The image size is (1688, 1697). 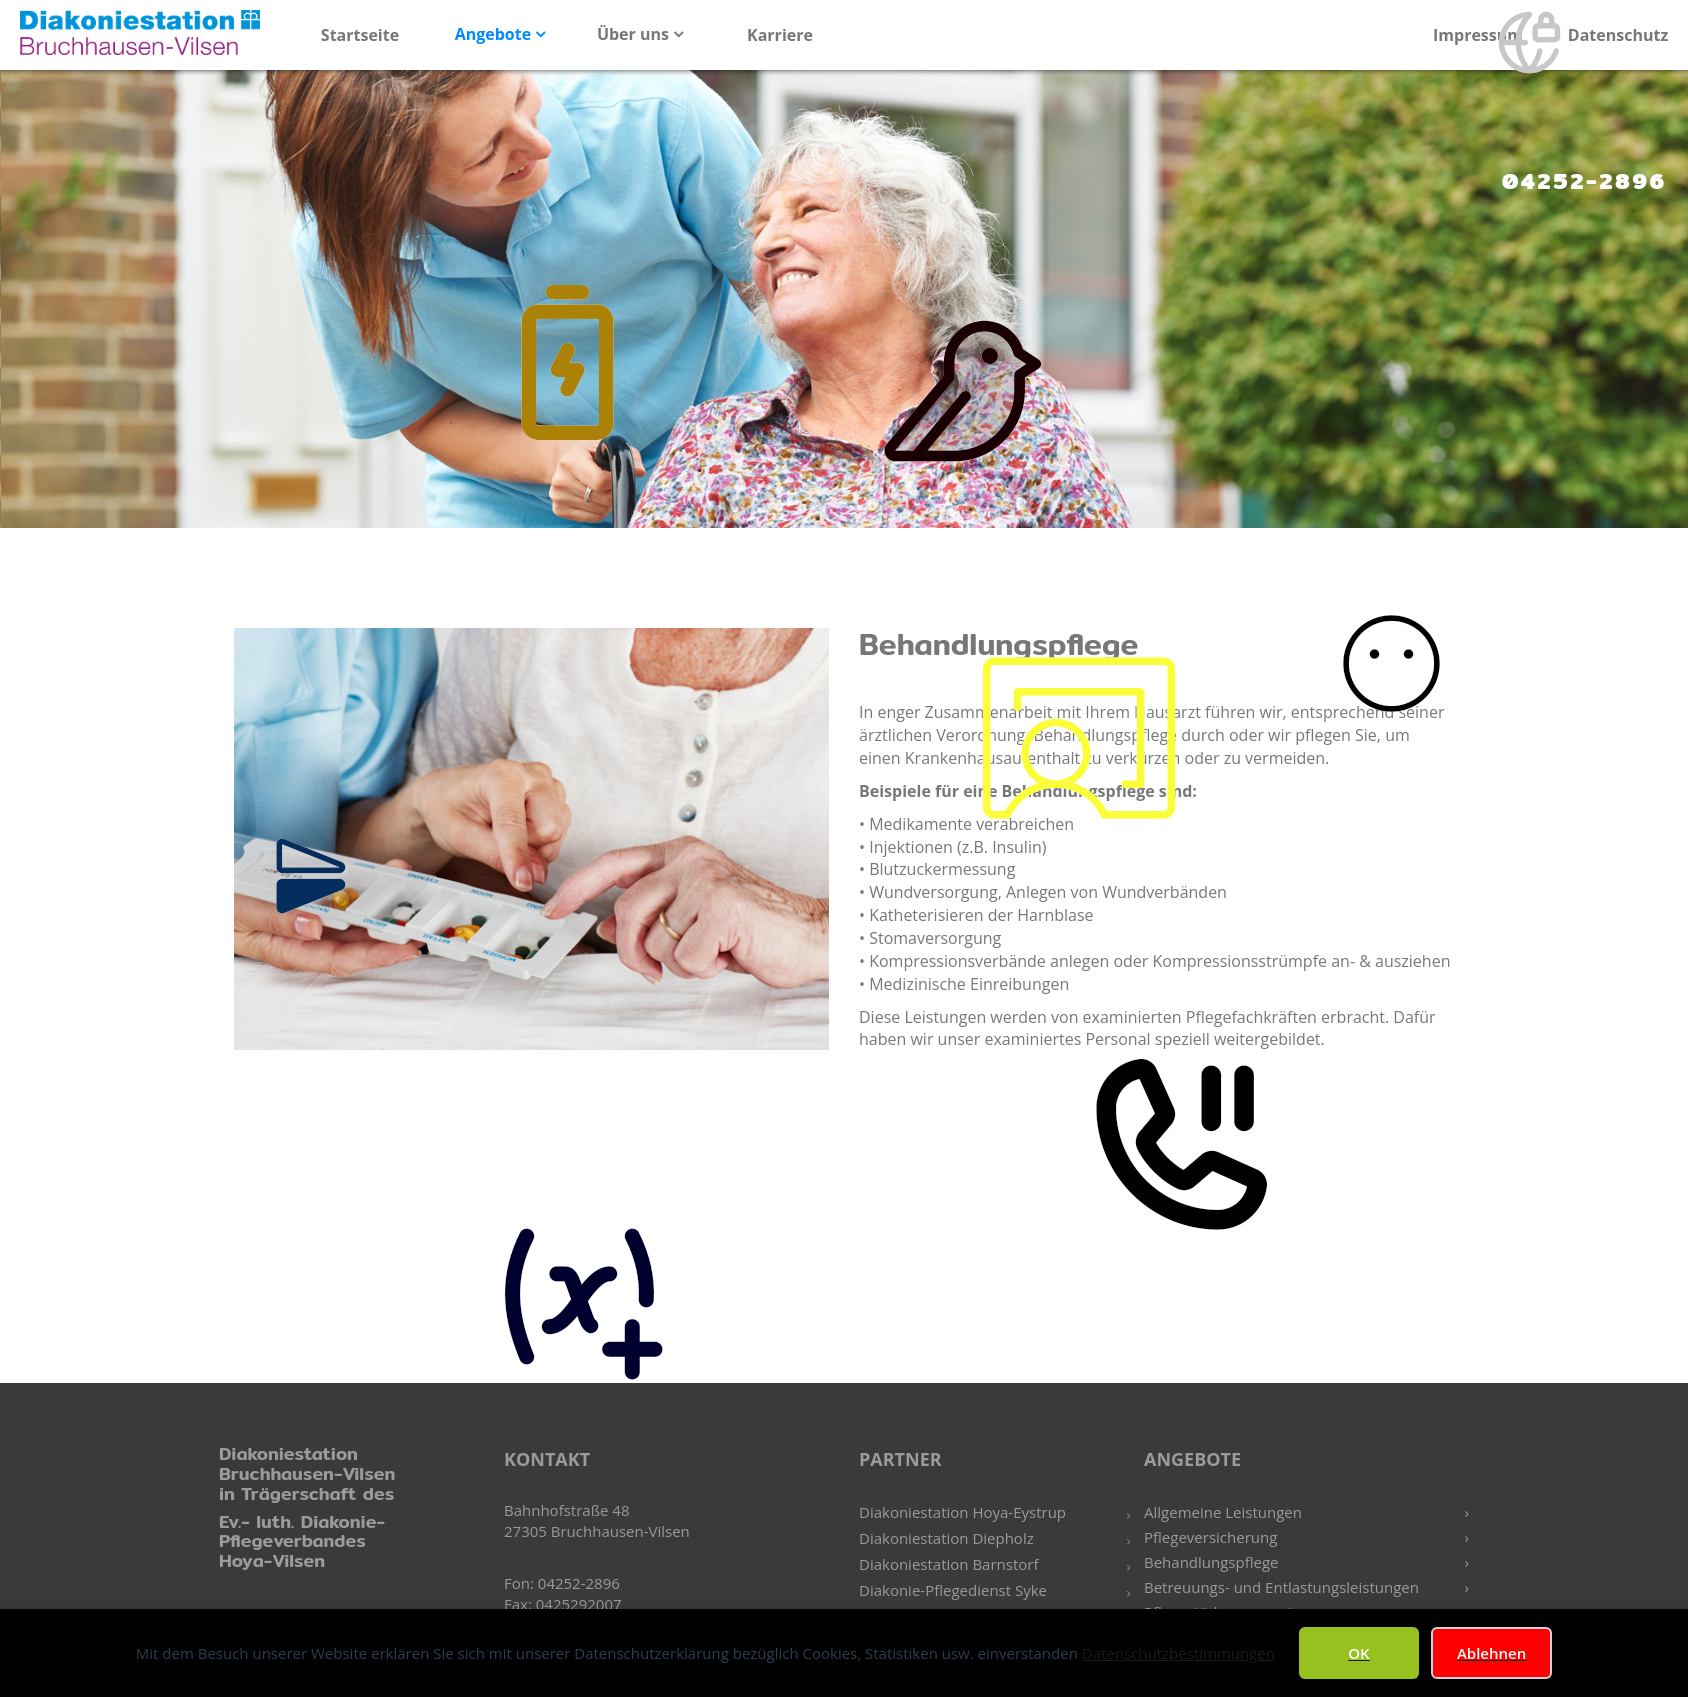 What do you see at coordinates (1391, 663) in the screenshot?
I see `neutral reaction or feedback option` at bounding box center [1391, 663].